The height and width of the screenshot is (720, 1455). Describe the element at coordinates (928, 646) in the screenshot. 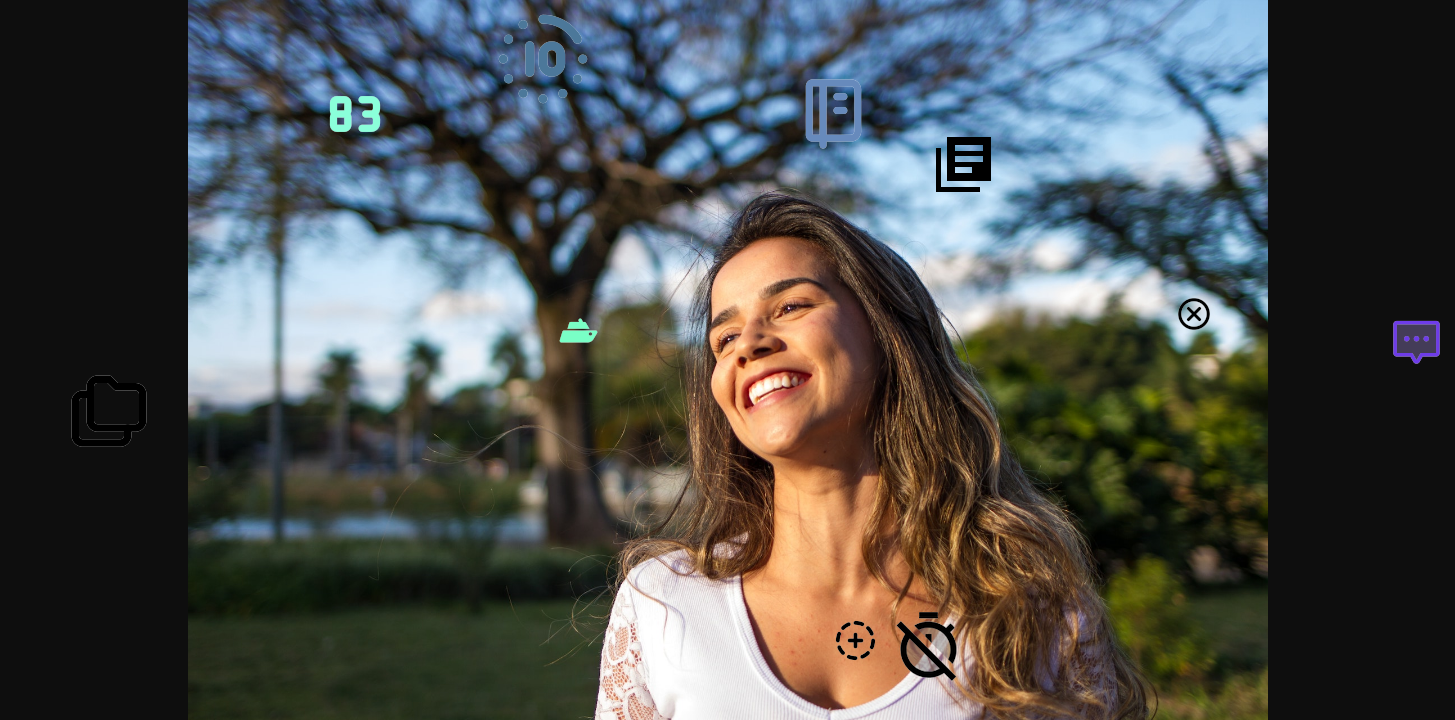

I see `timer is disabled or inactive` at that location.